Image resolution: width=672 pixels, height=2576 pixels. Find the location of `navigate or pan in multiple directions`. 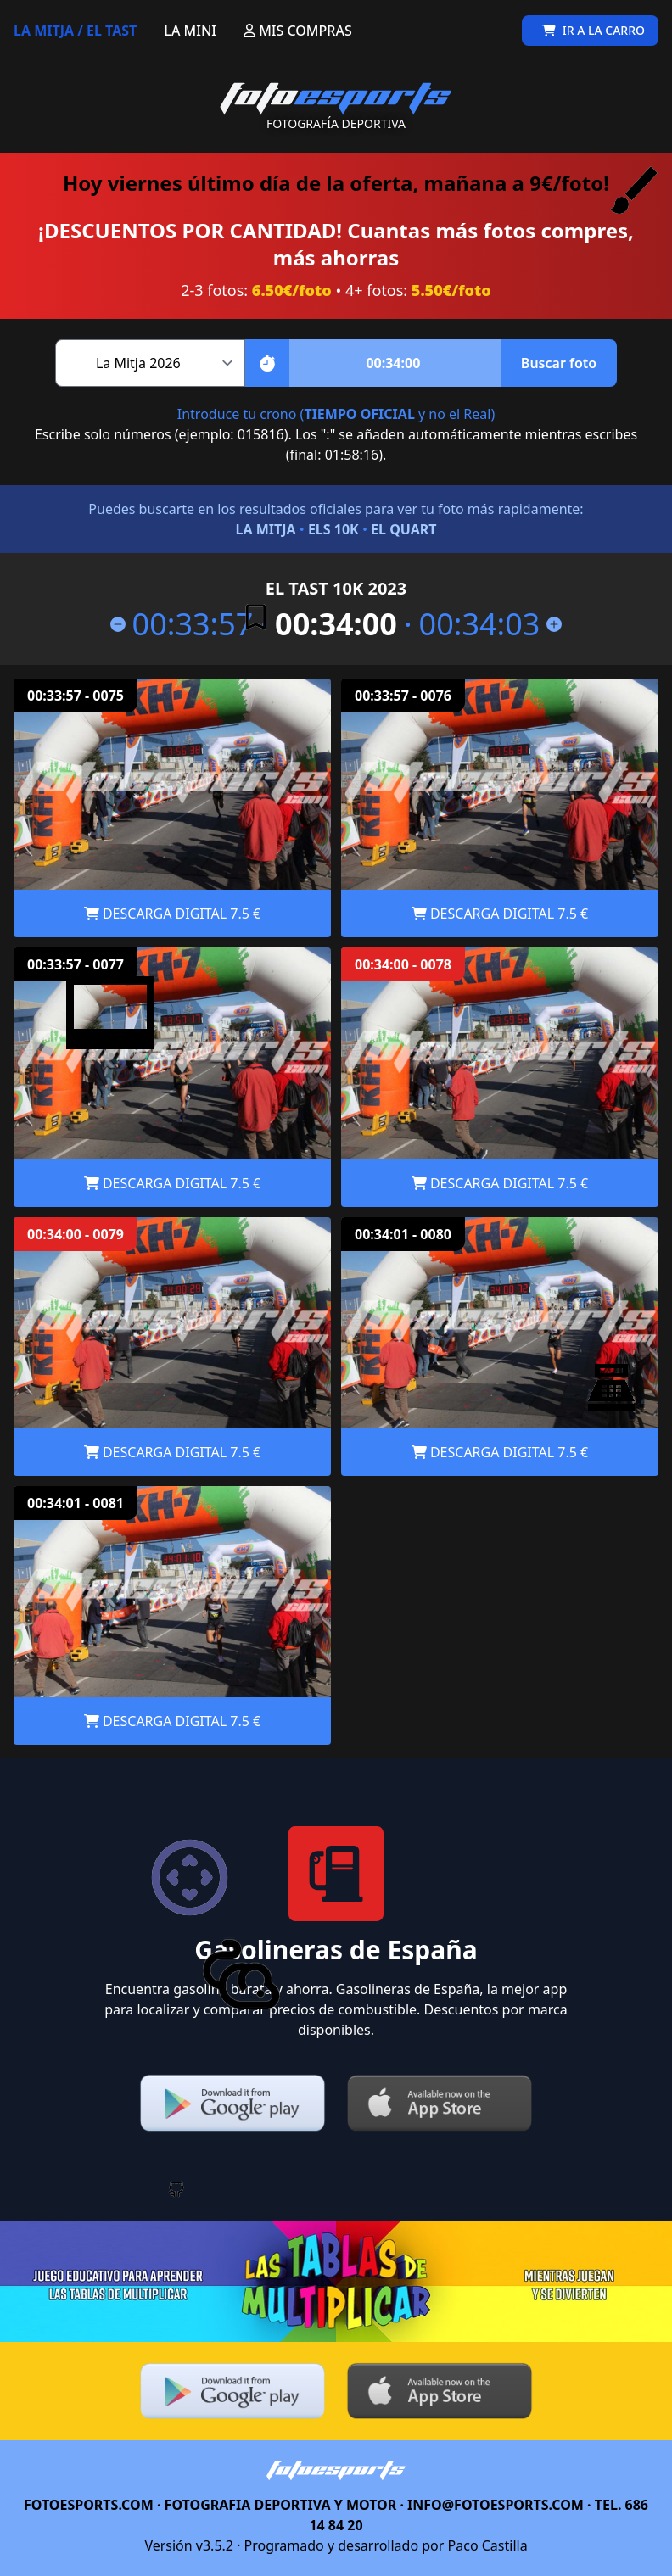

navigate or pan in multiple directions is located at coordinates (189, 1877).